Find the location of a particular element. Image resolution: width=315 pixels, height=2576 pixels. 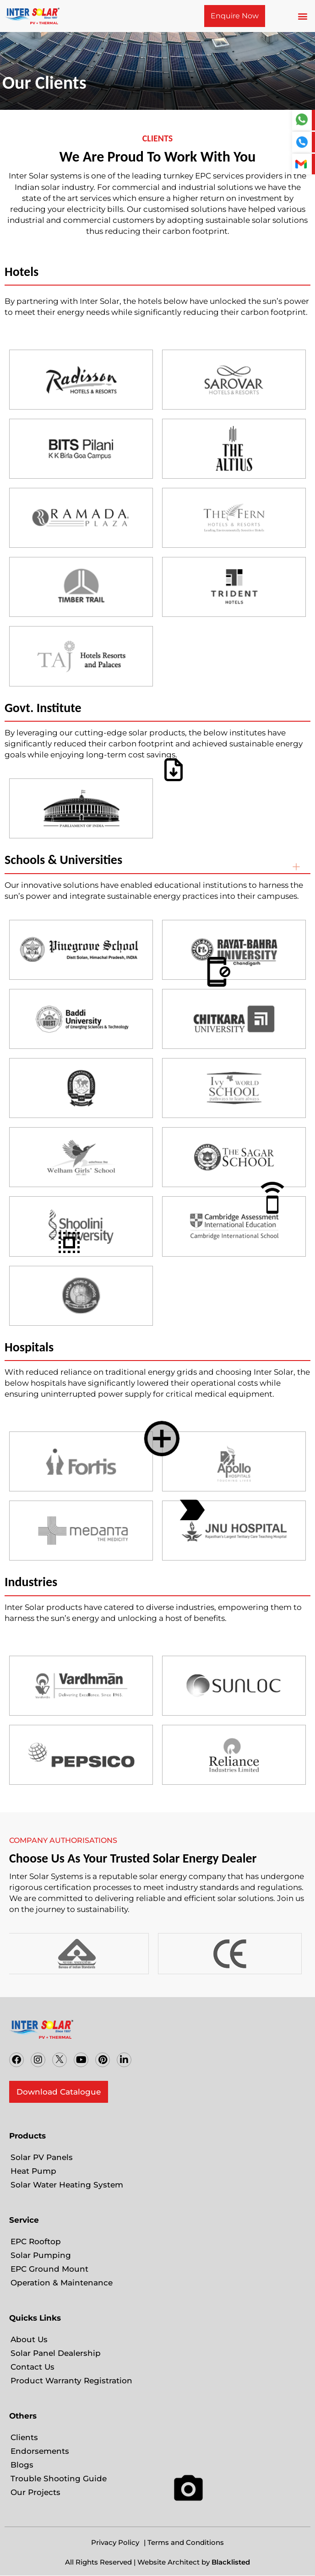

select all items in the current view is located at coordinates (69, 1242).